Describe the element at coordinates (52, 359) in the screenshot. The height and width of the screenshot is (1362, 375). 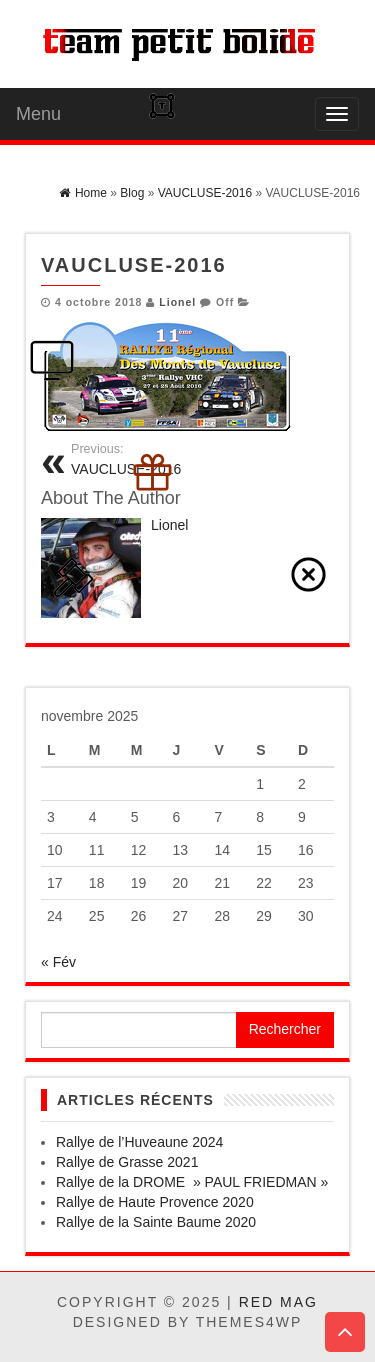
I see `view display settings` at that location.